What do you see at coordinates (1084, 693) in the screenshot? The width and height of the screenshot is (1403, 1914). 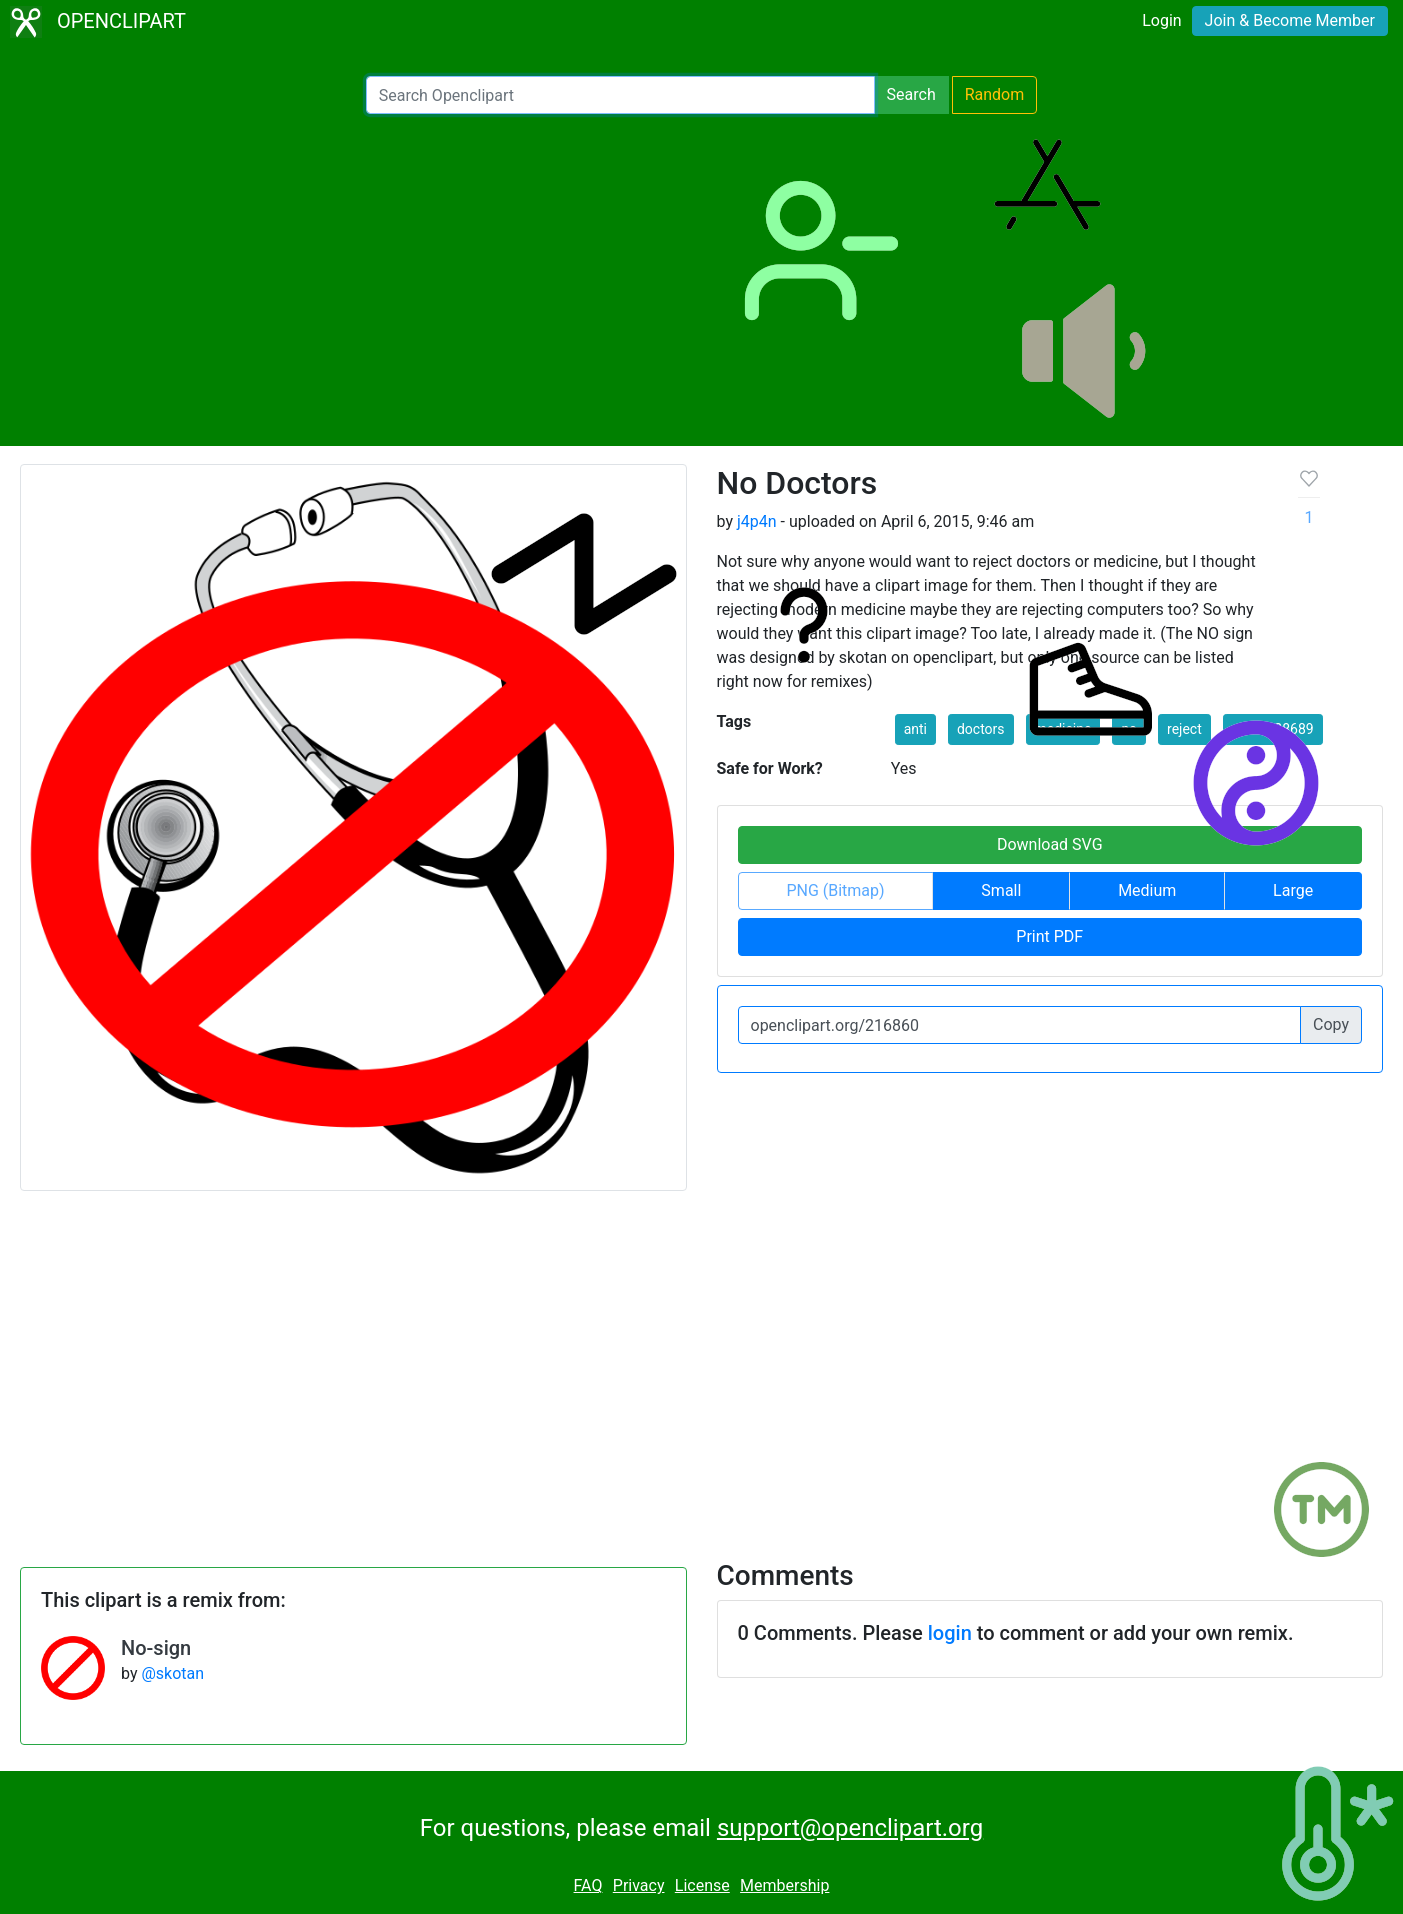 I see `access footwear or shoe category` at bounding box center [1084, 693].